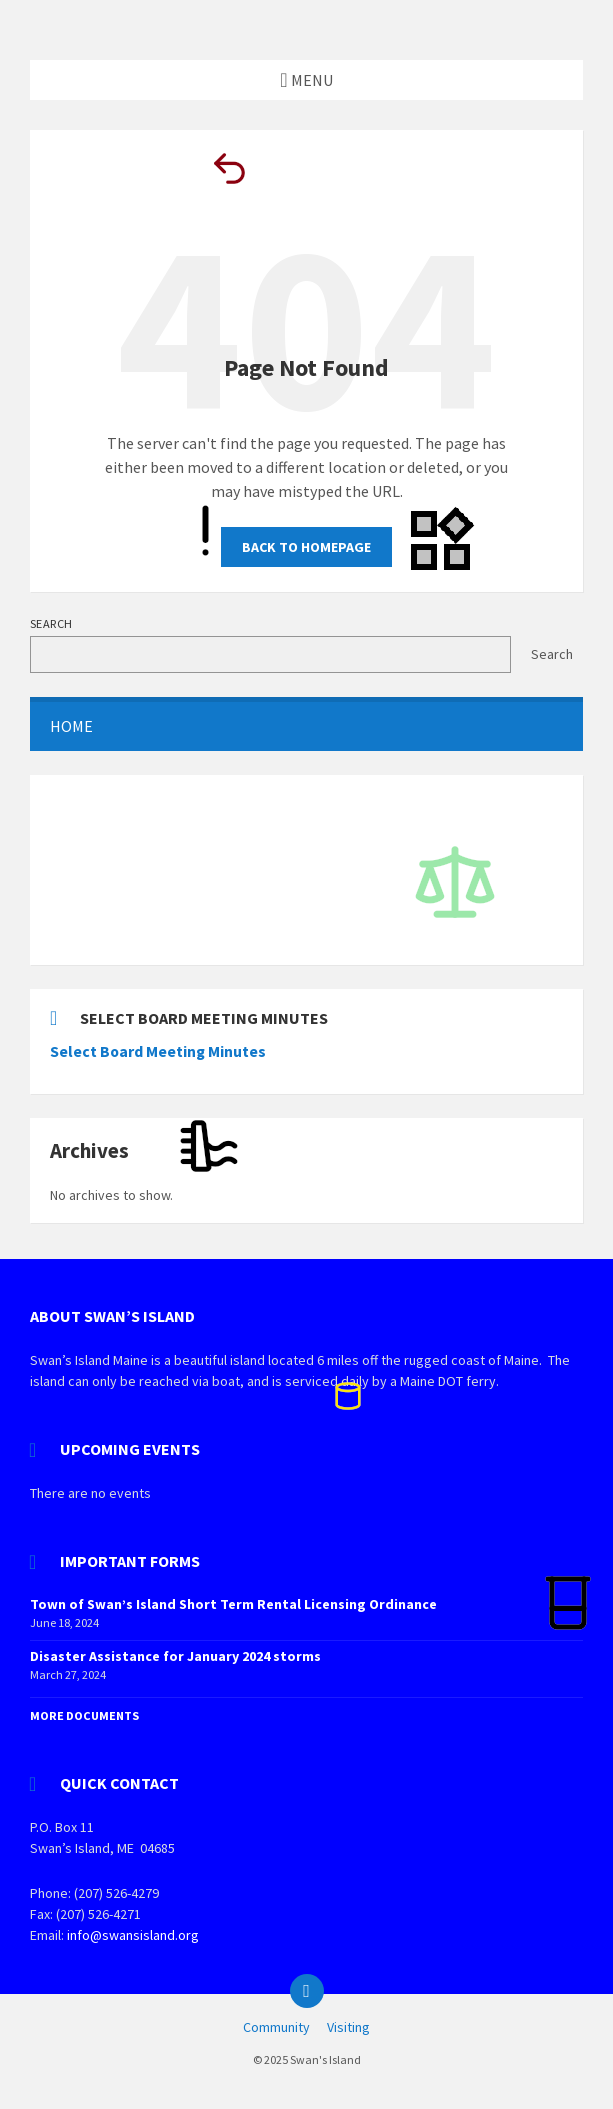  Describe the element at coordinates (568, 1603) in the screenshot. I see `access experimental or beta features` at that location.